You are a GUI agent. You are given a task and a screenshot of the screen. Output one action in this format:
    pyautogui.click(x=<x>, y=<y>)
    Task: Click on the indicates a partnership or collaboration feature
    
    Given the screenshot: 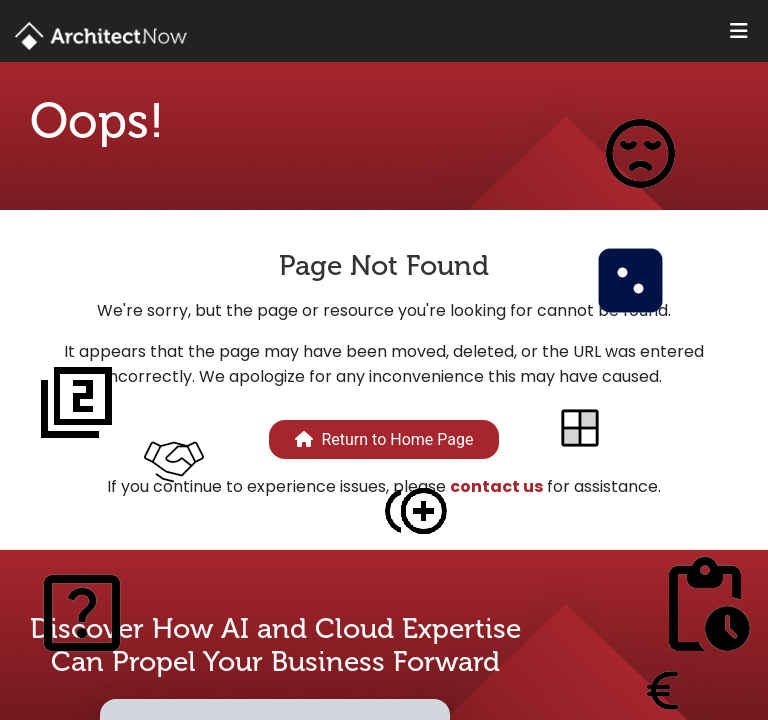 What is the action you would take?
    pyautogui.click(x=174, y=460)
    